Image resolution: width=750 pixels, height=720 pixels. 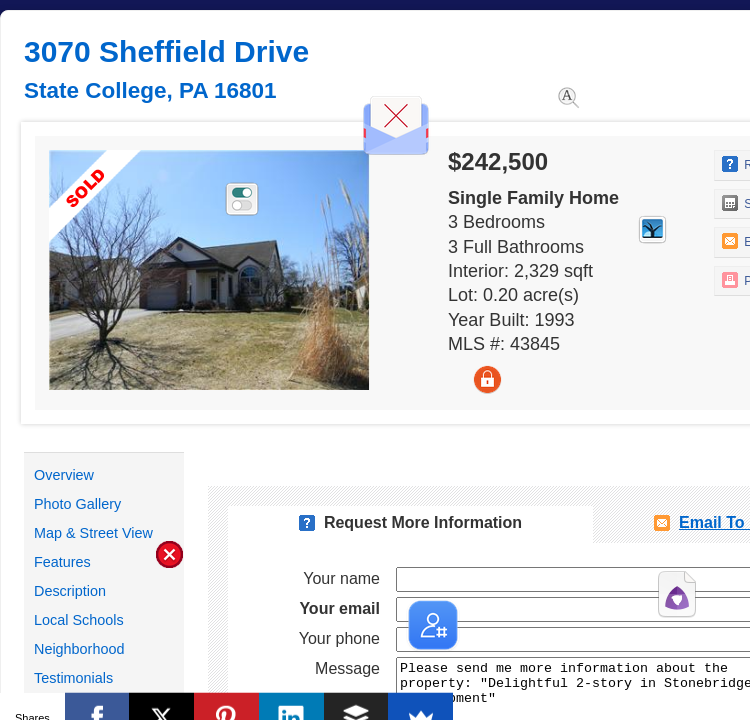 I want to click on brightness settings are locked, so click(x=487, y=379).